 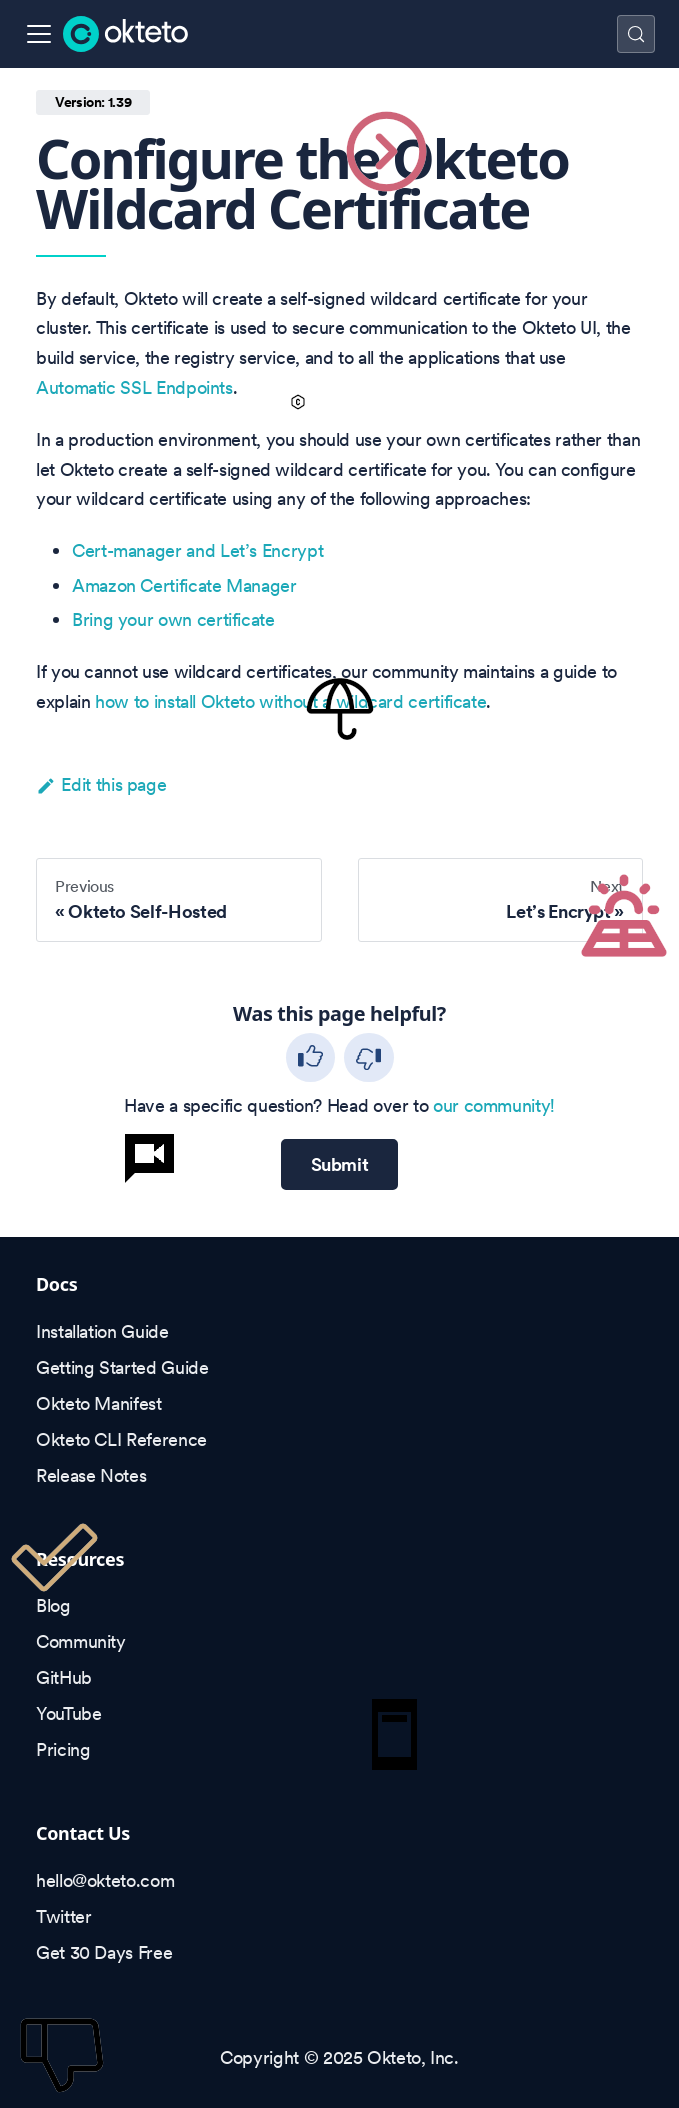 What do you see at coordinates (53, 1556) in the screenshot?
I see `confirm or submit an action` at bounding box center [53, 1556].